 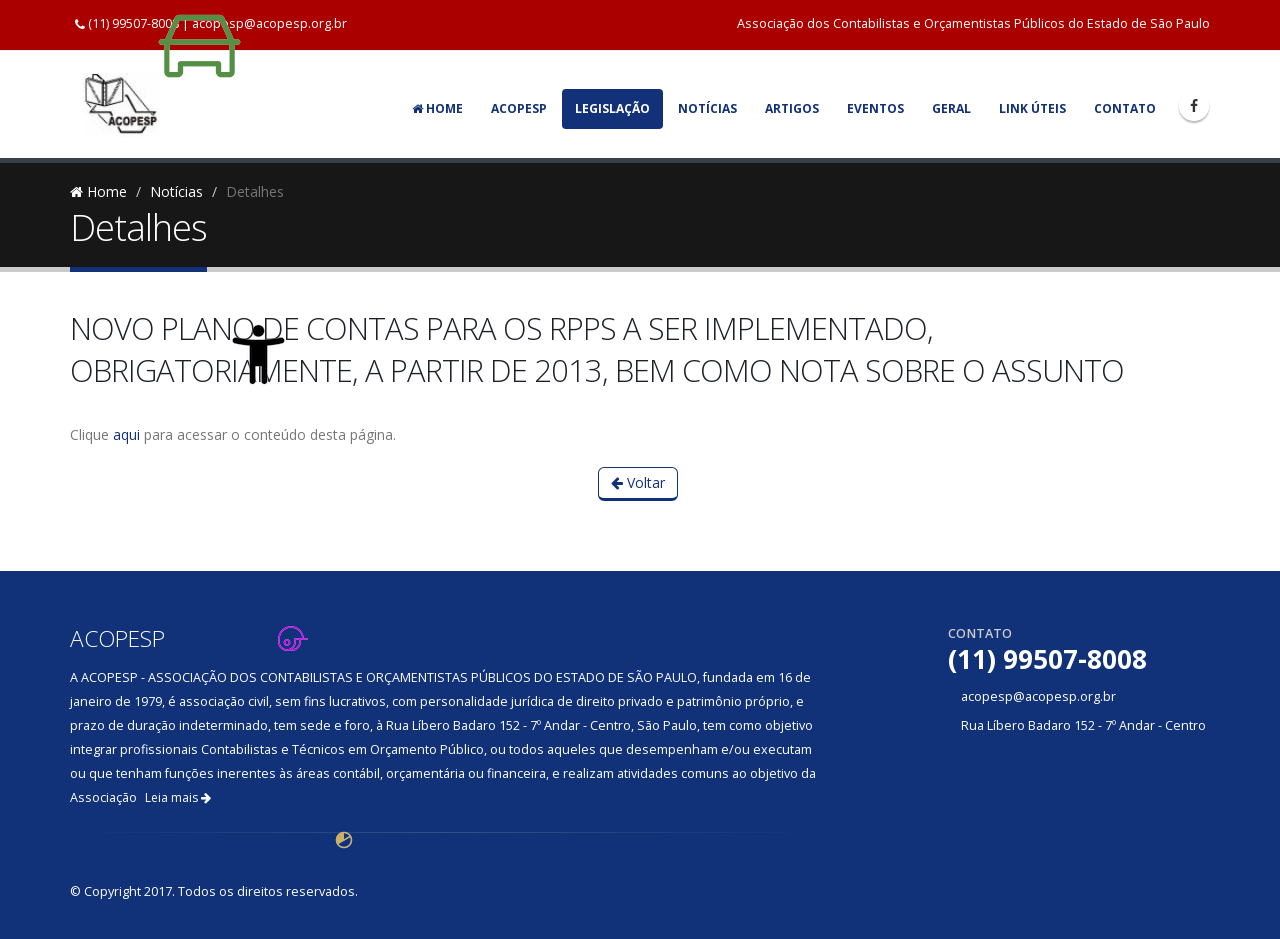 What do you see at coordinates (258, 354) in the screenshot?
I see `access accessibility settings` at bounding box center [258, 354].